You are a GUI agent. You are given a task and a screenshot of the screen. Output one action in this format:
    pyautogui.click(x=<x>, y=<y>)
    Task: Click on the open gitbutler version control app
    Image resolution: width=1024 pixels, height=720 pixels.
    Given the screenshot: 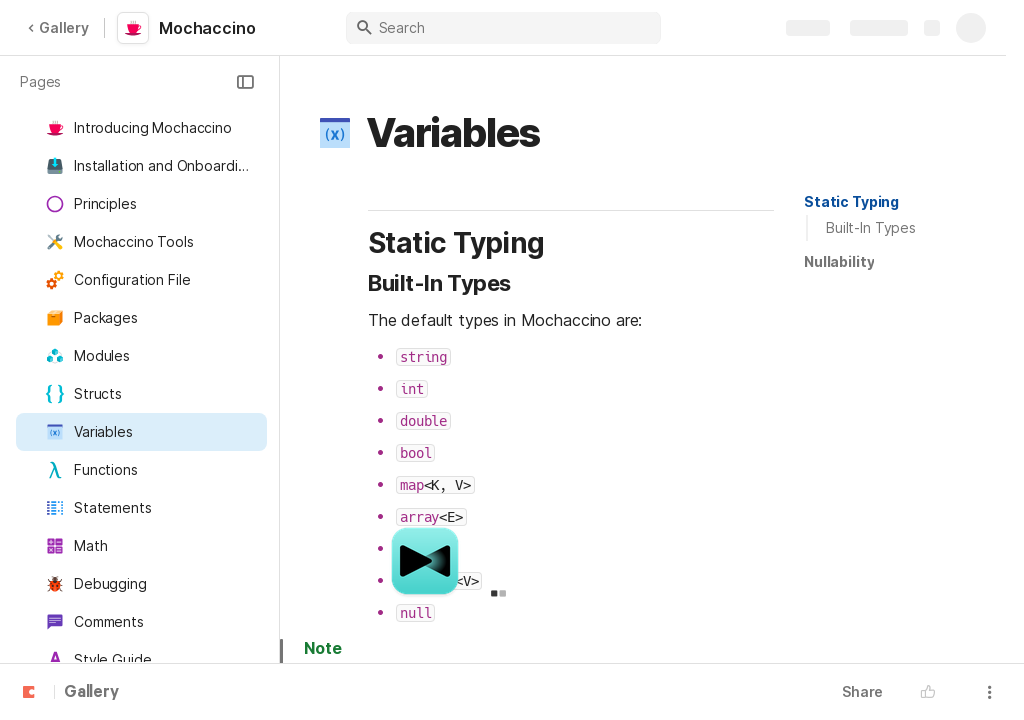 What is the action you would take?
    pyautogui.click(x=425, y=561)
    